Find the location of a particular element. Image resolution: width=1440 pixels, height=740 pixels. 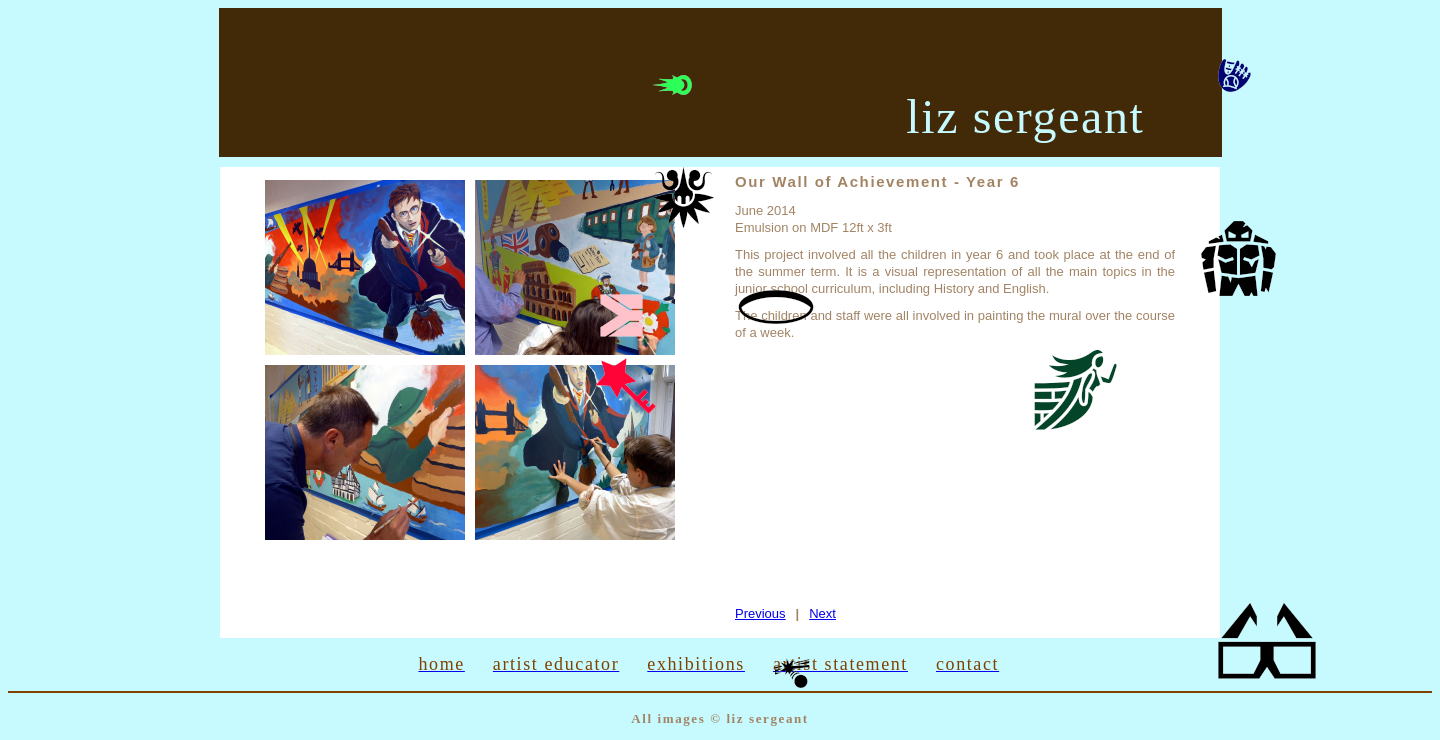

indicates ricochet or bounce effect in gameplay is located at coordinates (792, 673).